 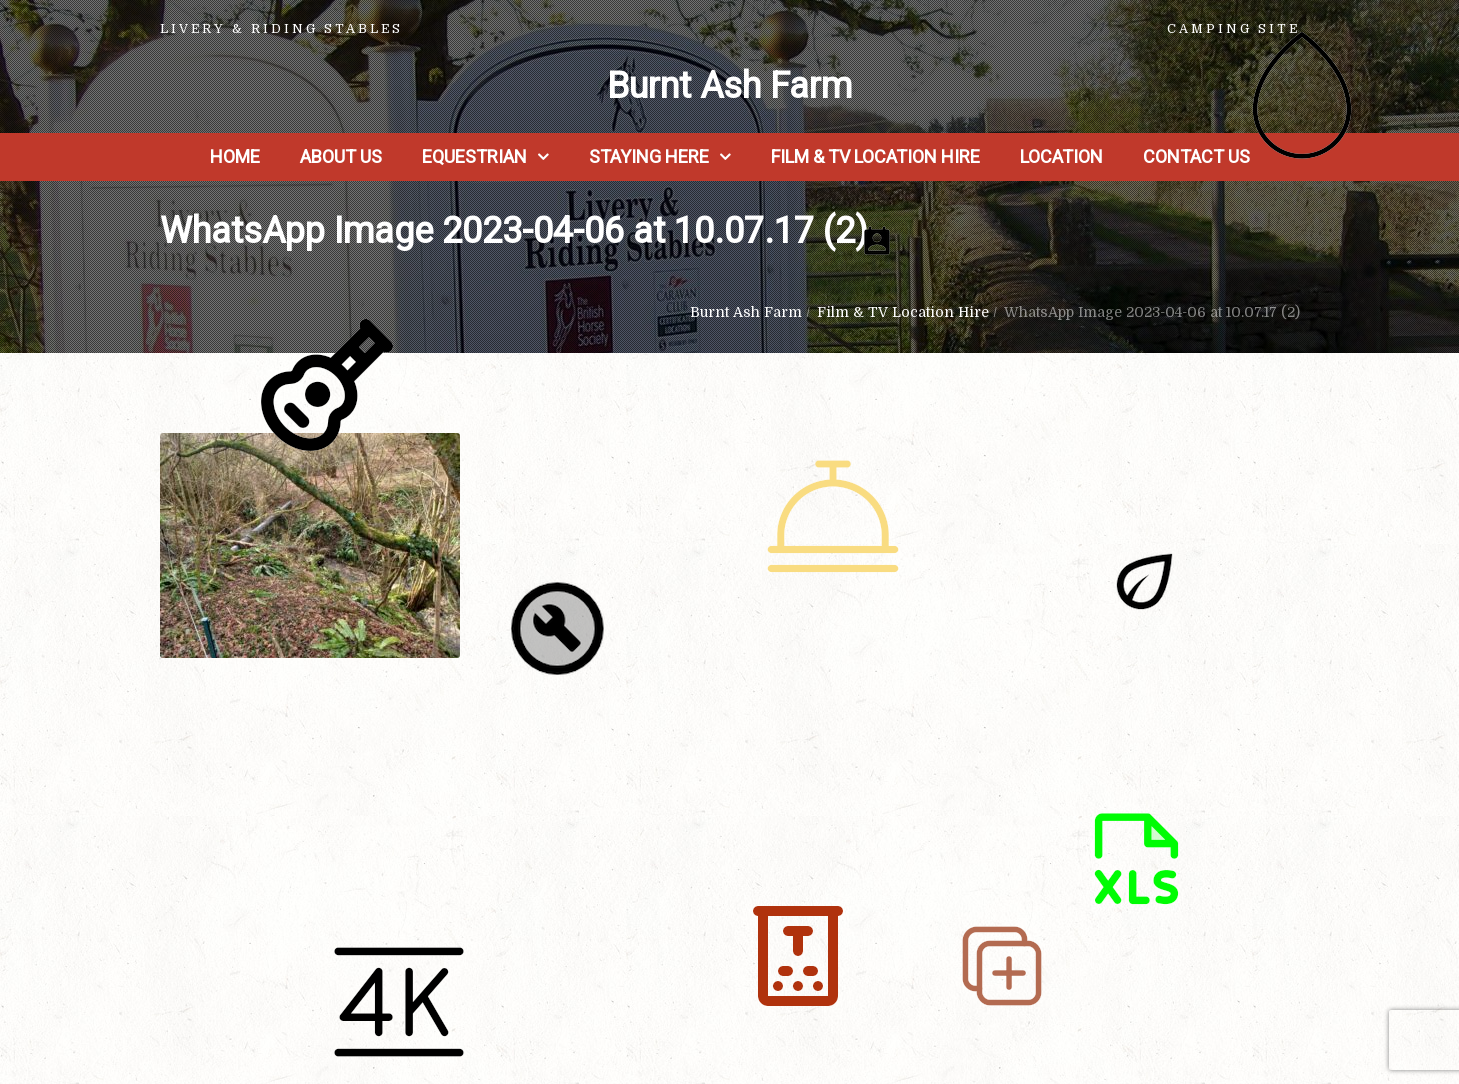 I want to click on open or view an excel spreadsheet file, so click(x=1136, y=862).